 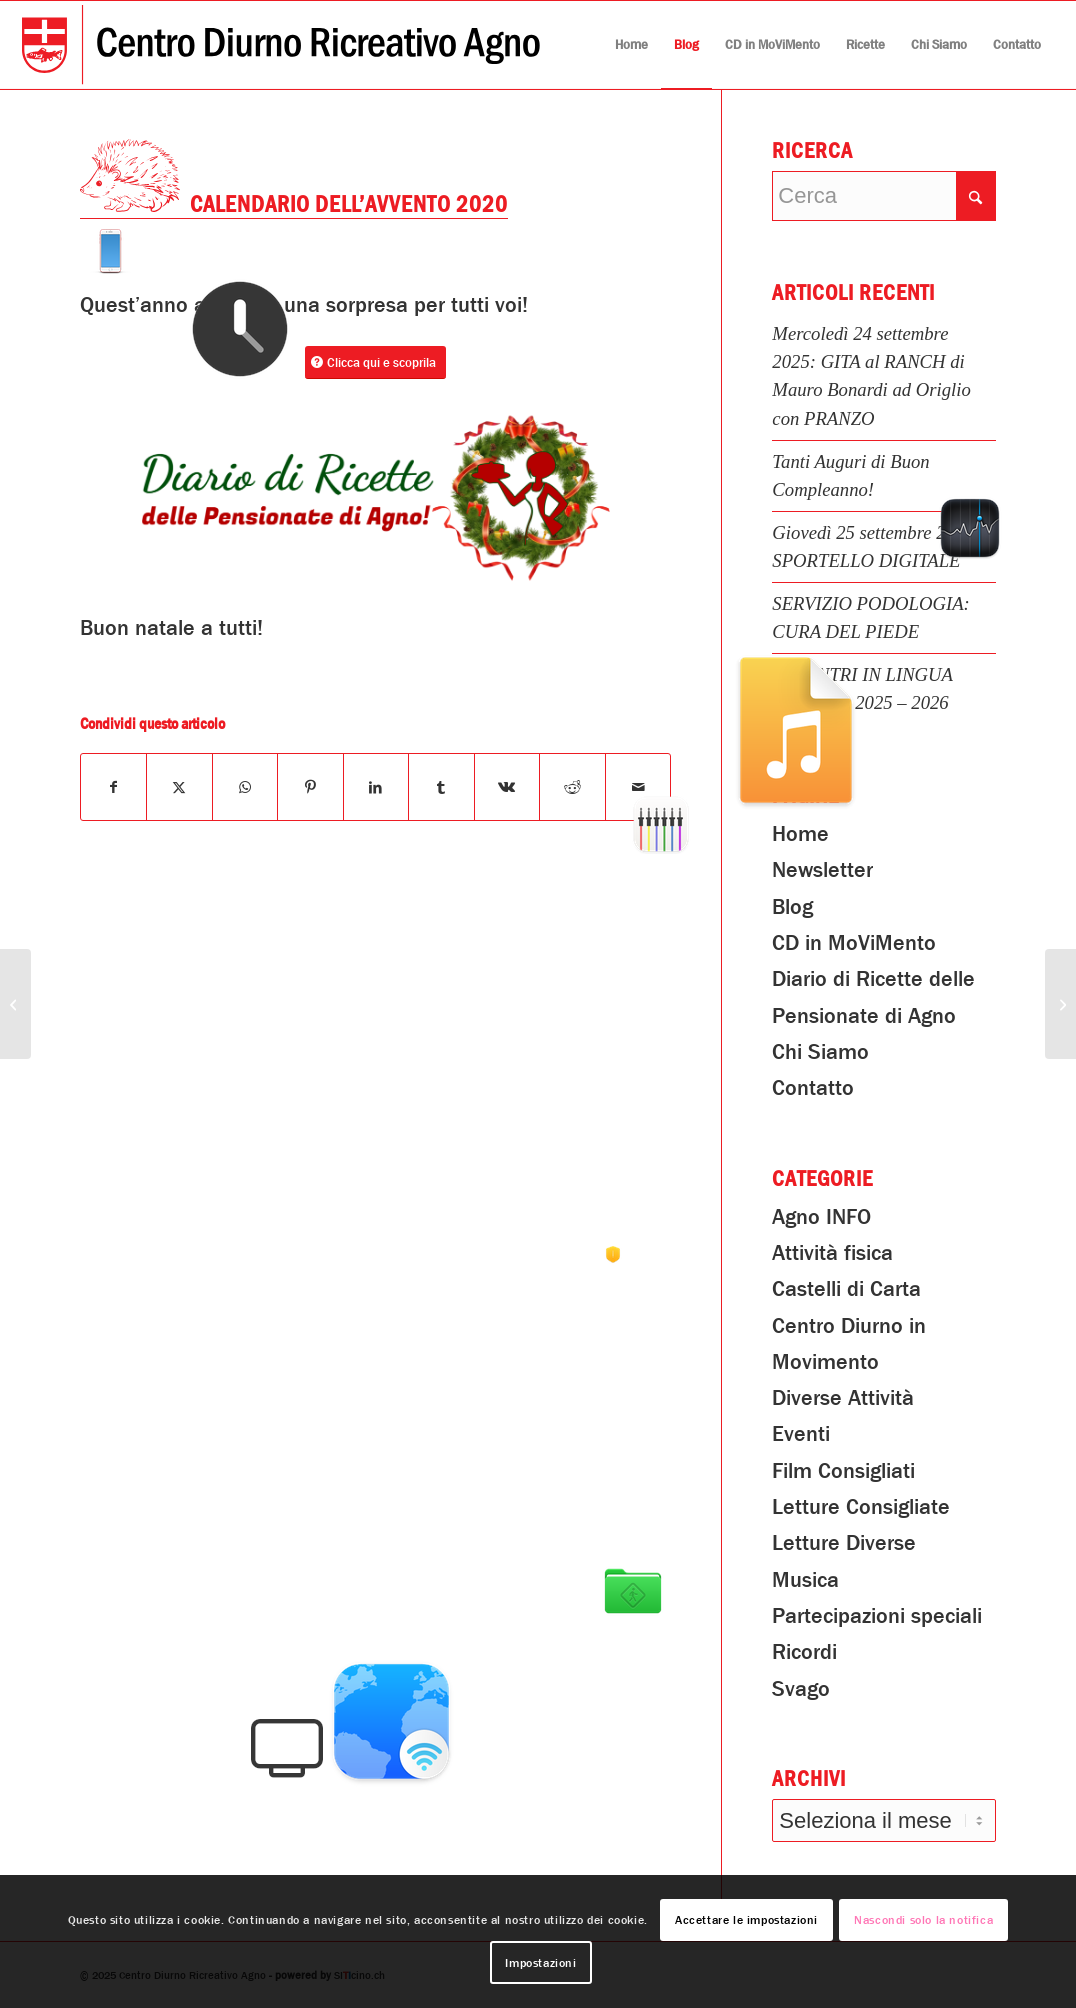 I want to click on indicates urgent or time-sensitive status, so click(x=240, y=329).